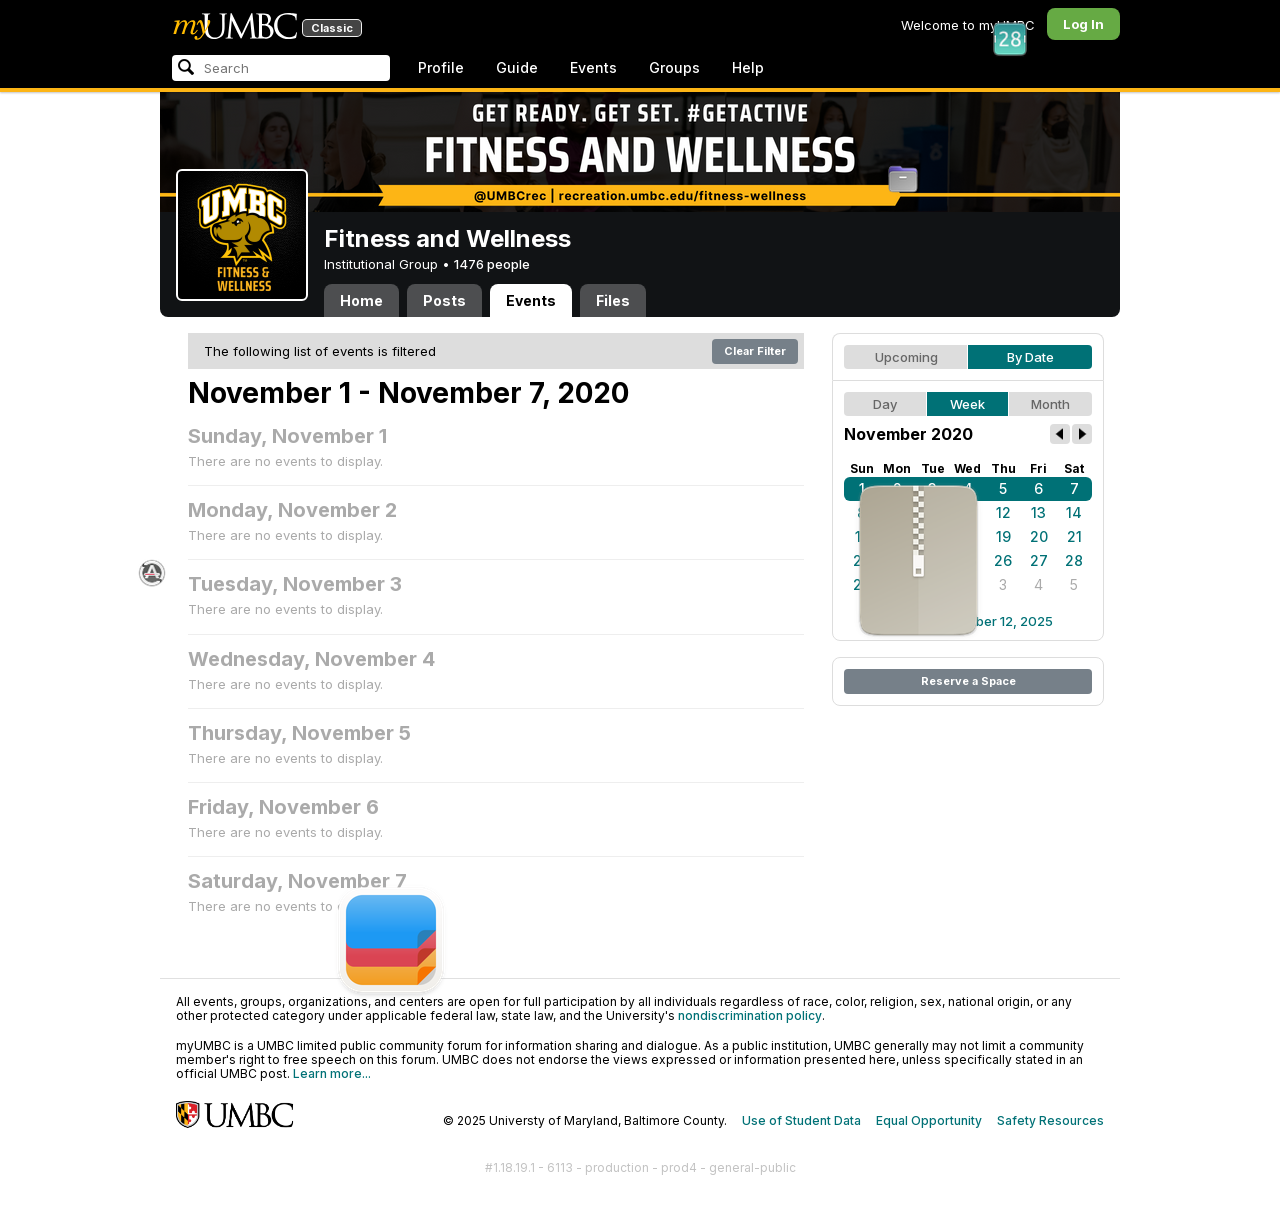 The image size is (1280, 1208). What do you see at coordinates (152, 573) in the screenshot?
I see `check for system software updates` at bounding box center [152, 573].